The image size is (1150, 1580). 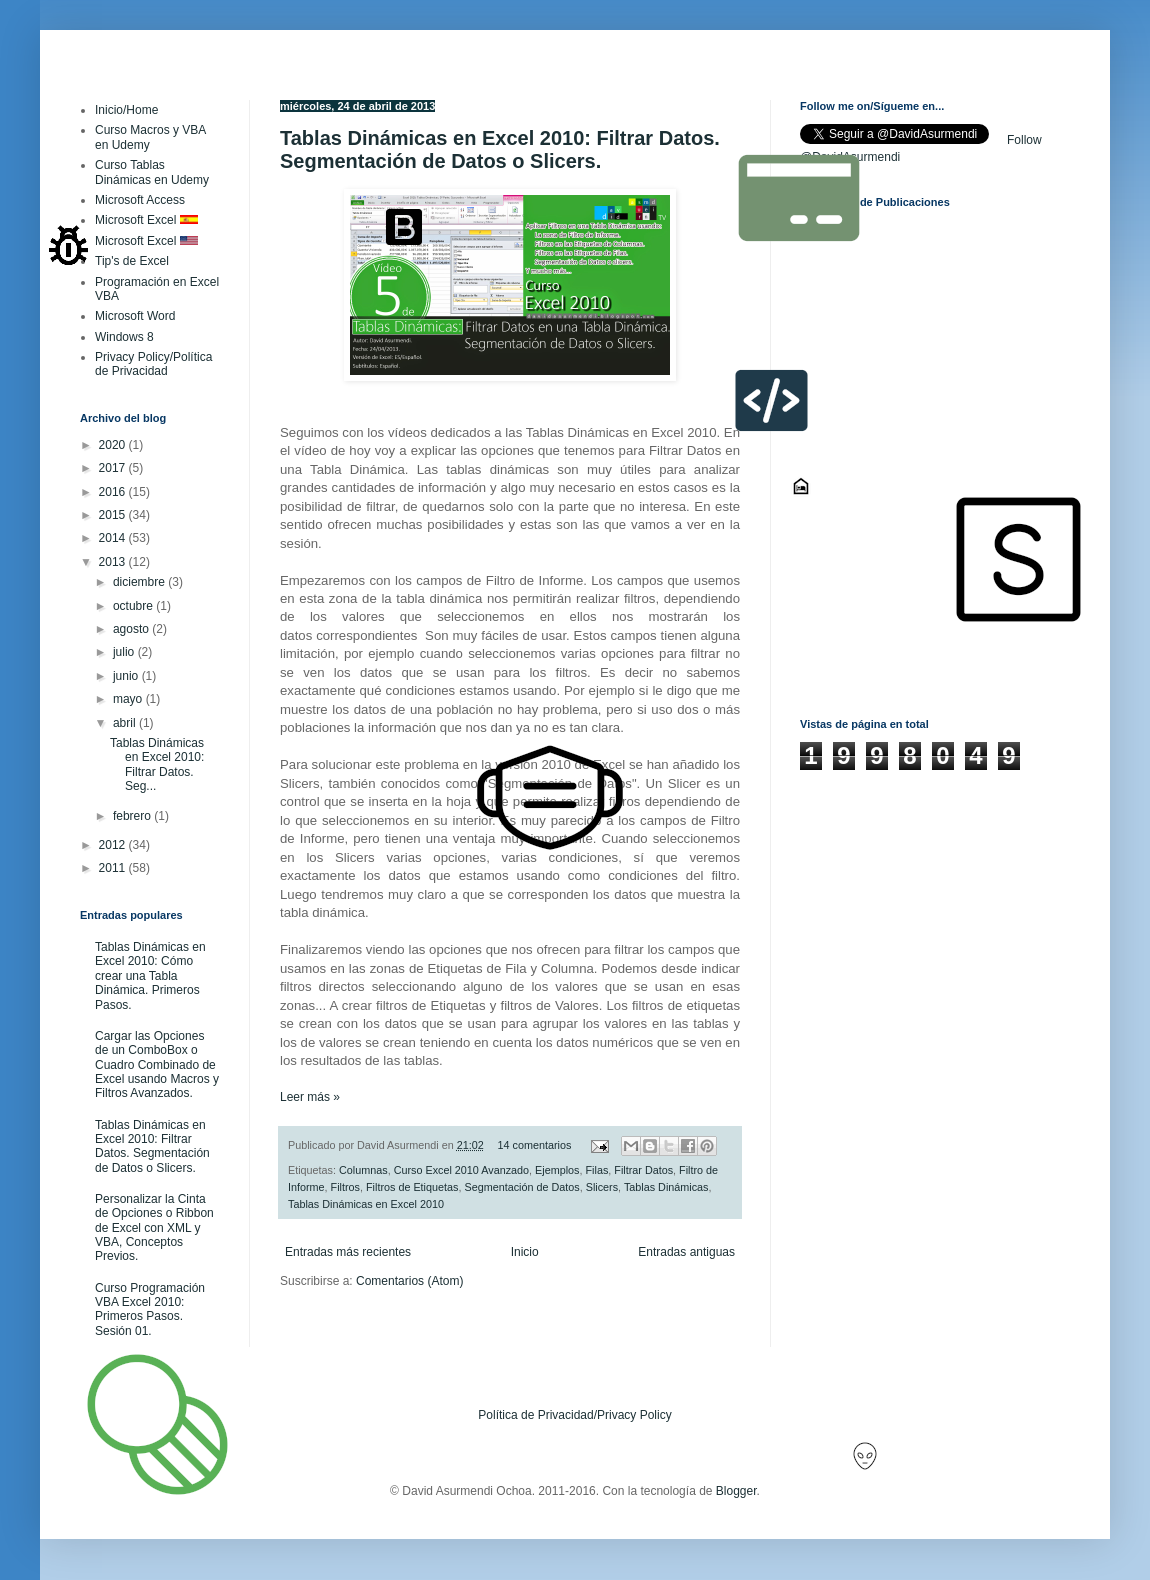 What do you see at coordinates (404, 227) in the screenshot?
I see `apply bold formatting to selected text` at bounding box center [404, 227].